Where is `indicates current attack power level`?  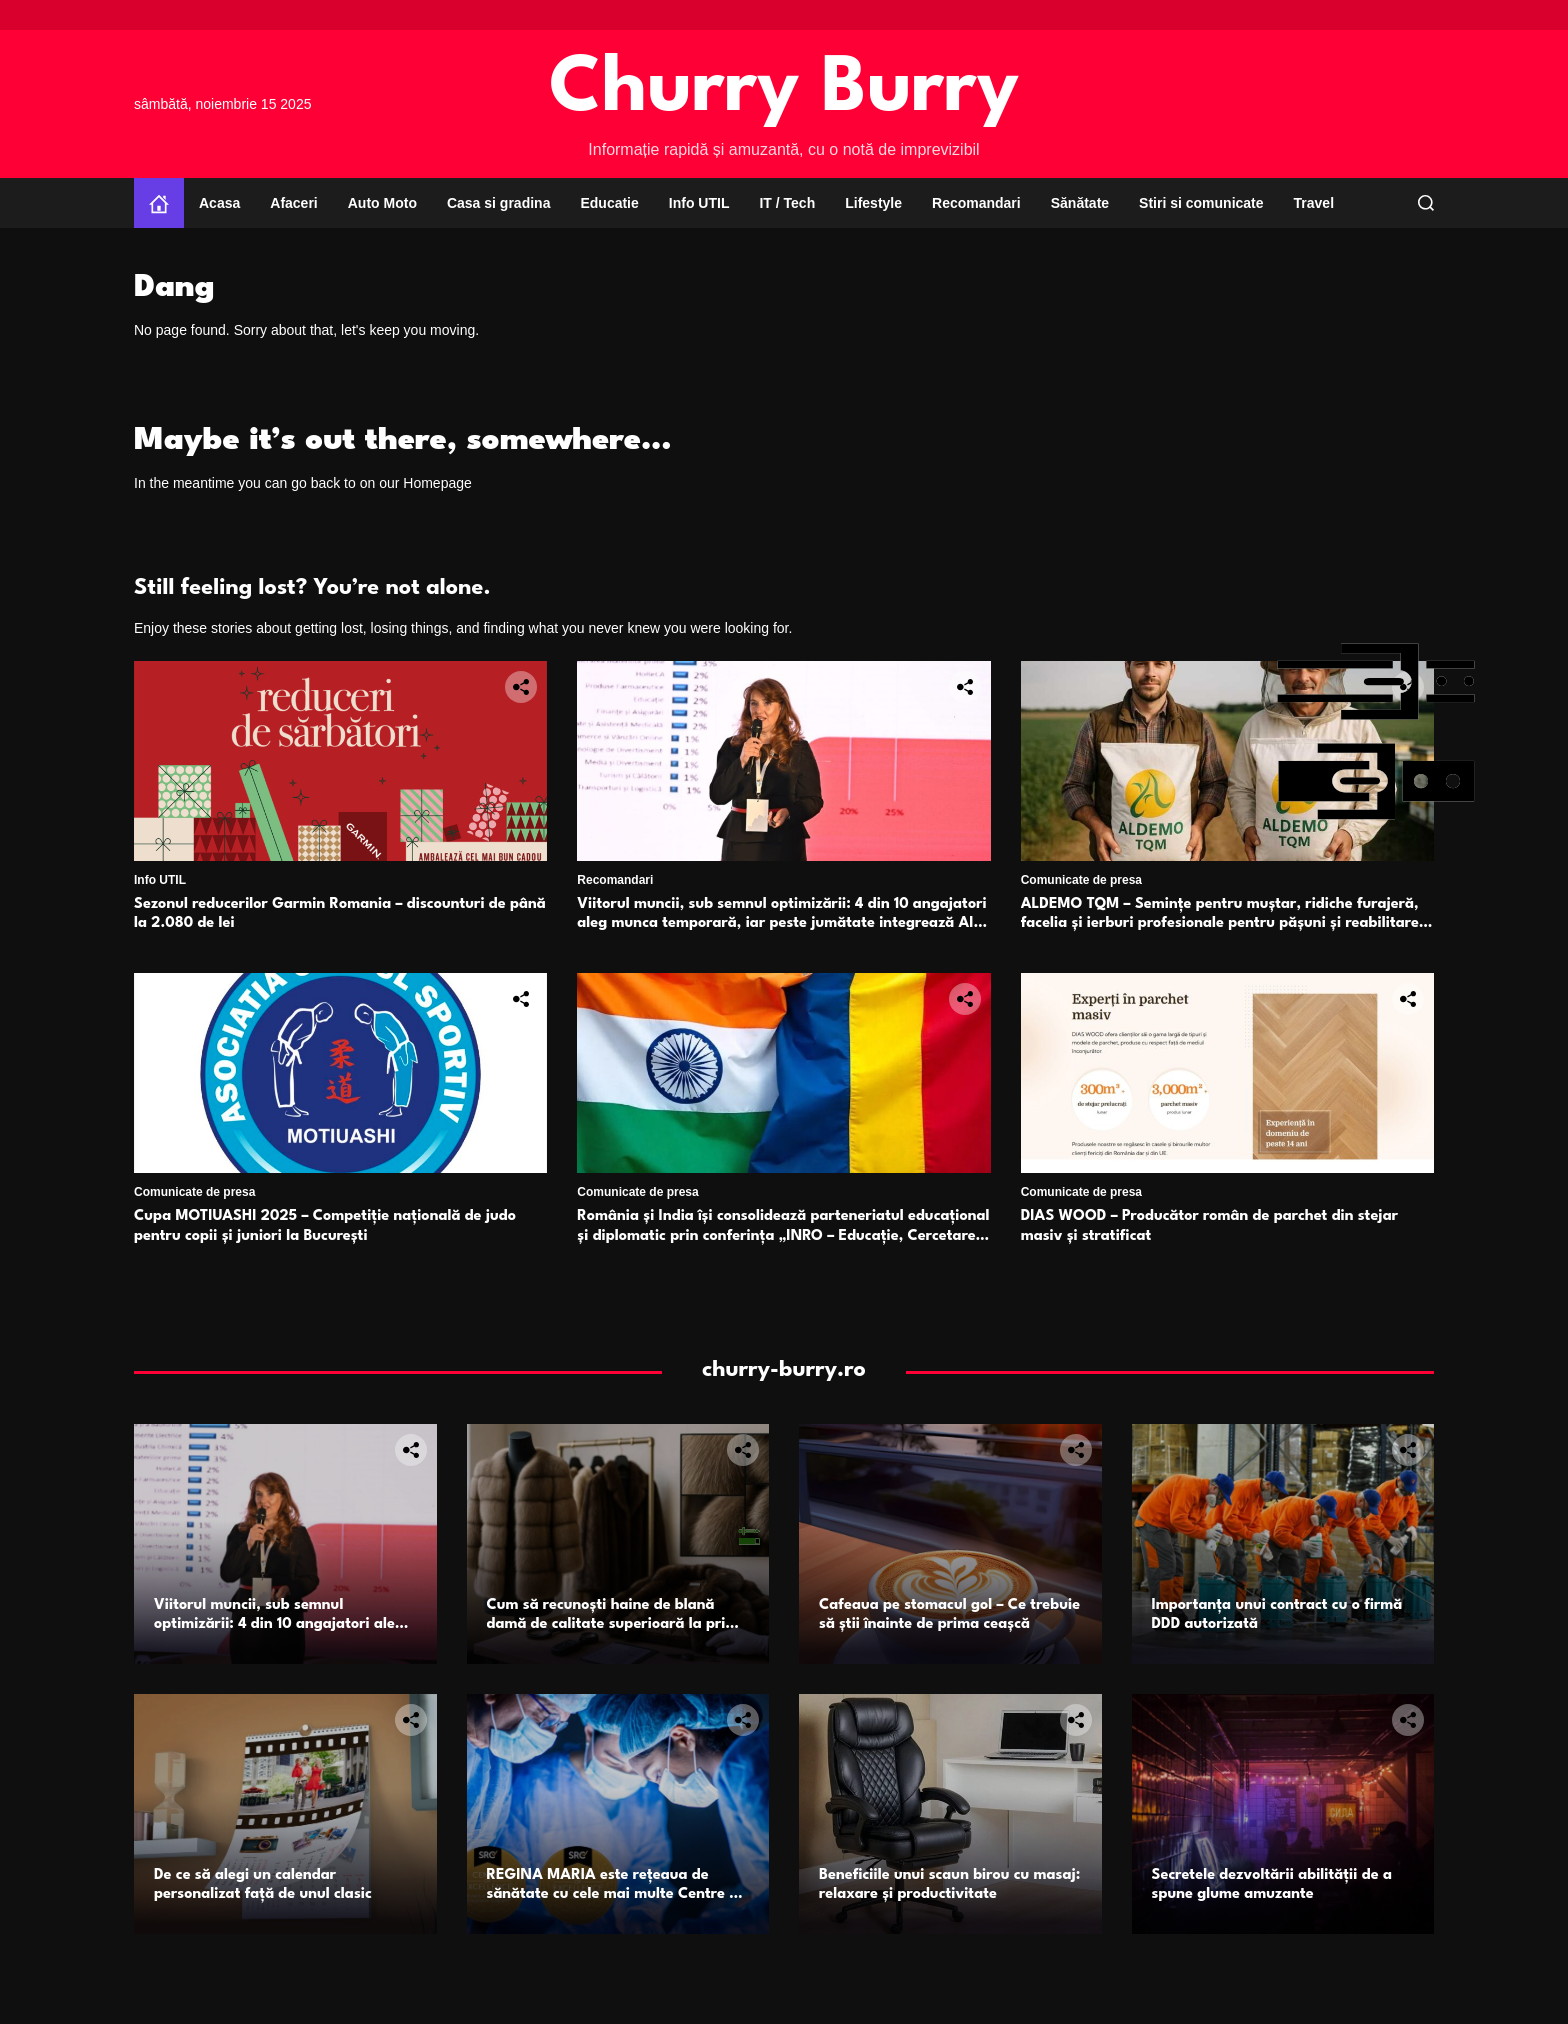
indicates current attack power level is located at coordinates (749, 1535).